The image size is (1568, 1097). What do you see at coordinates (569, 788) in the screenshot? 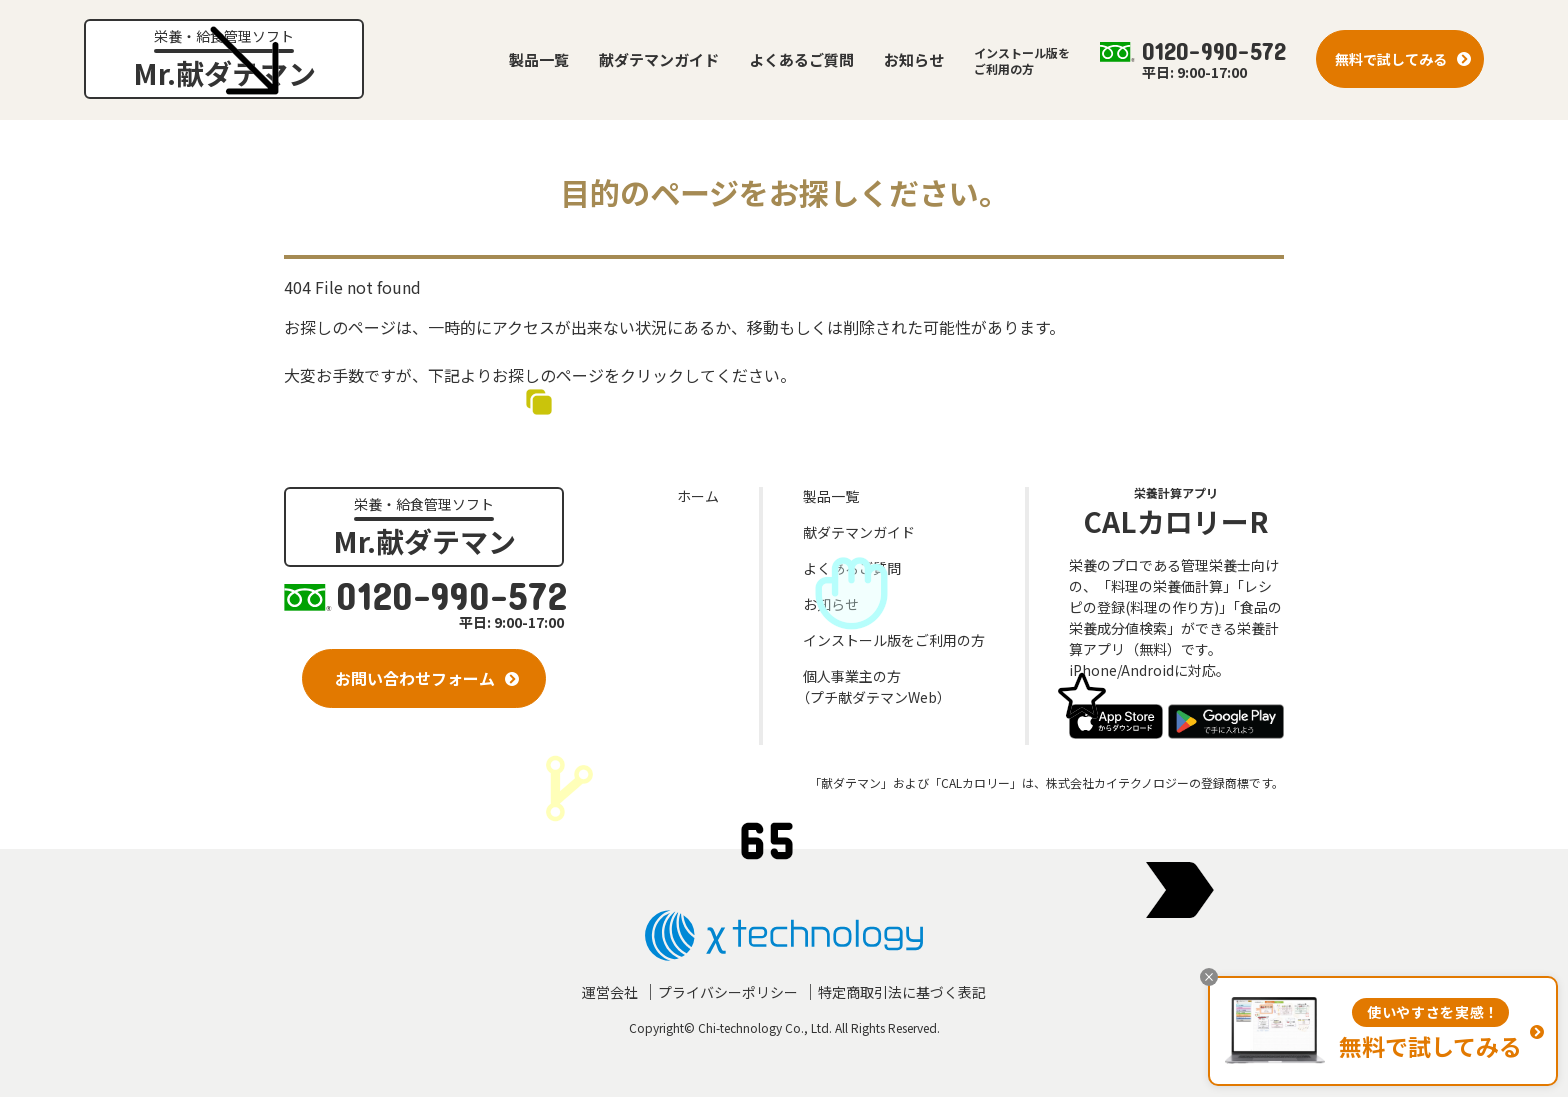
I see `view repository branches` at bounding box center [569, 788].